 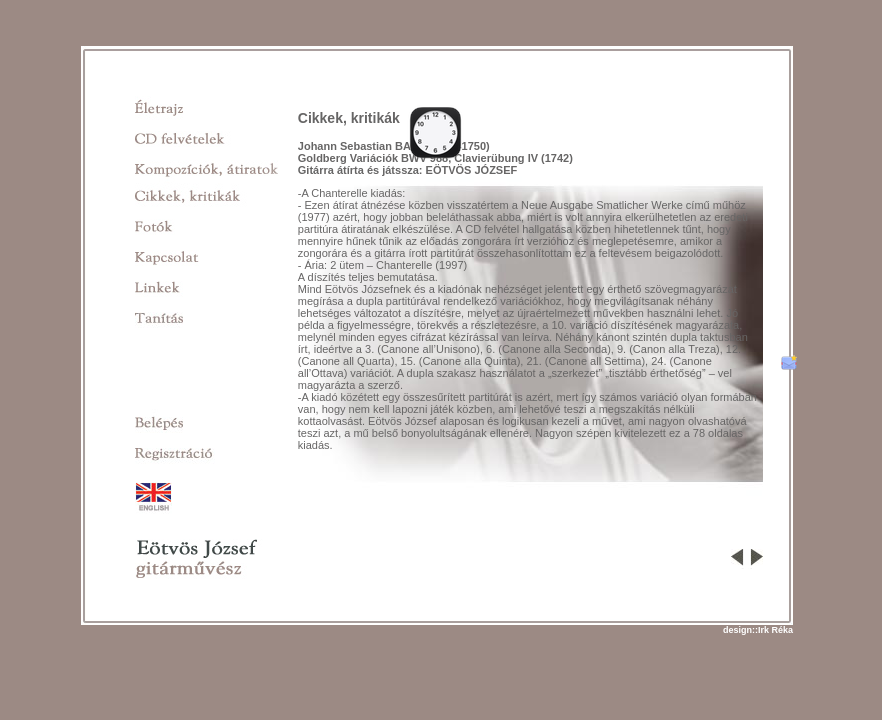 What do you see at coordinates (789, 363) in the screenshot?
I see `indicates new unread email messages` at bounding box center [789, 363].